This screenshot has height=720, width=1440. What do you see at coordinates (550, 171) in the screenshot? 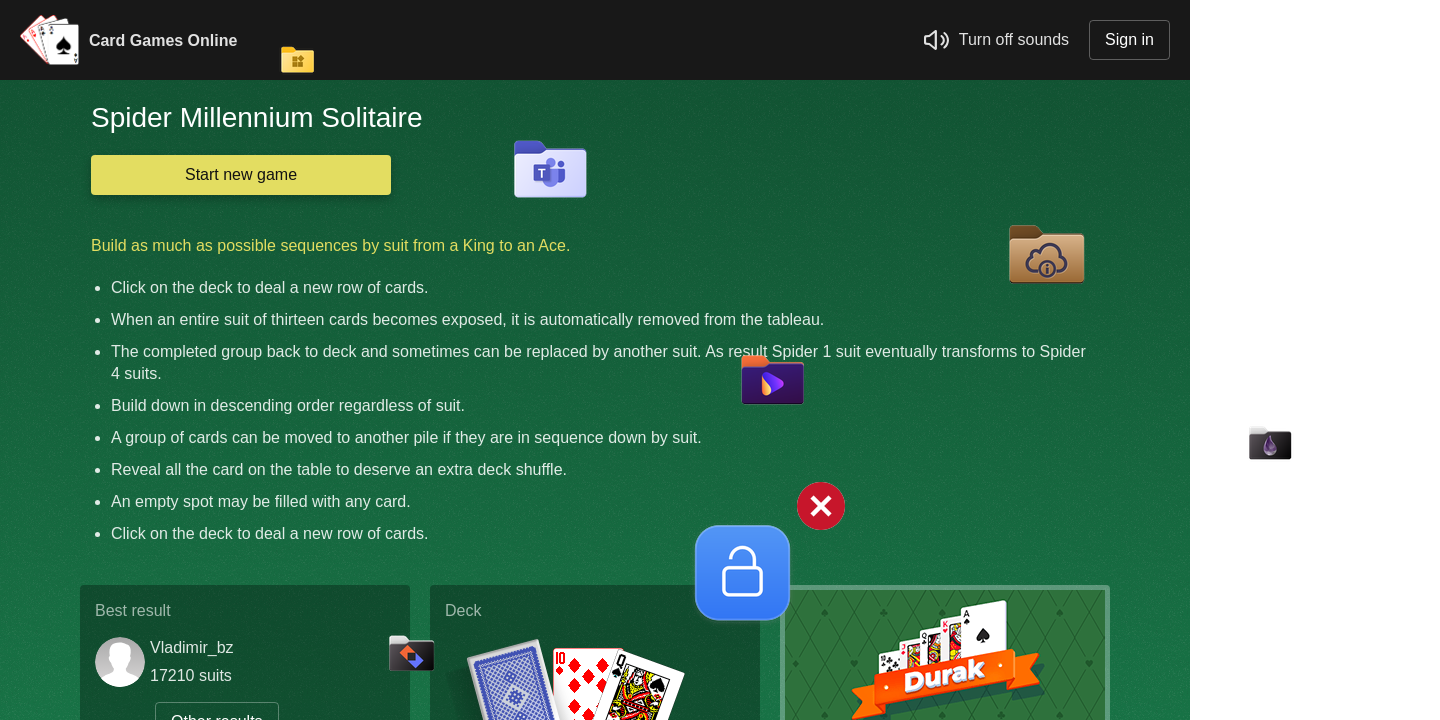
I see `open microsoft teams files folder` at bounding box center [550, 171].